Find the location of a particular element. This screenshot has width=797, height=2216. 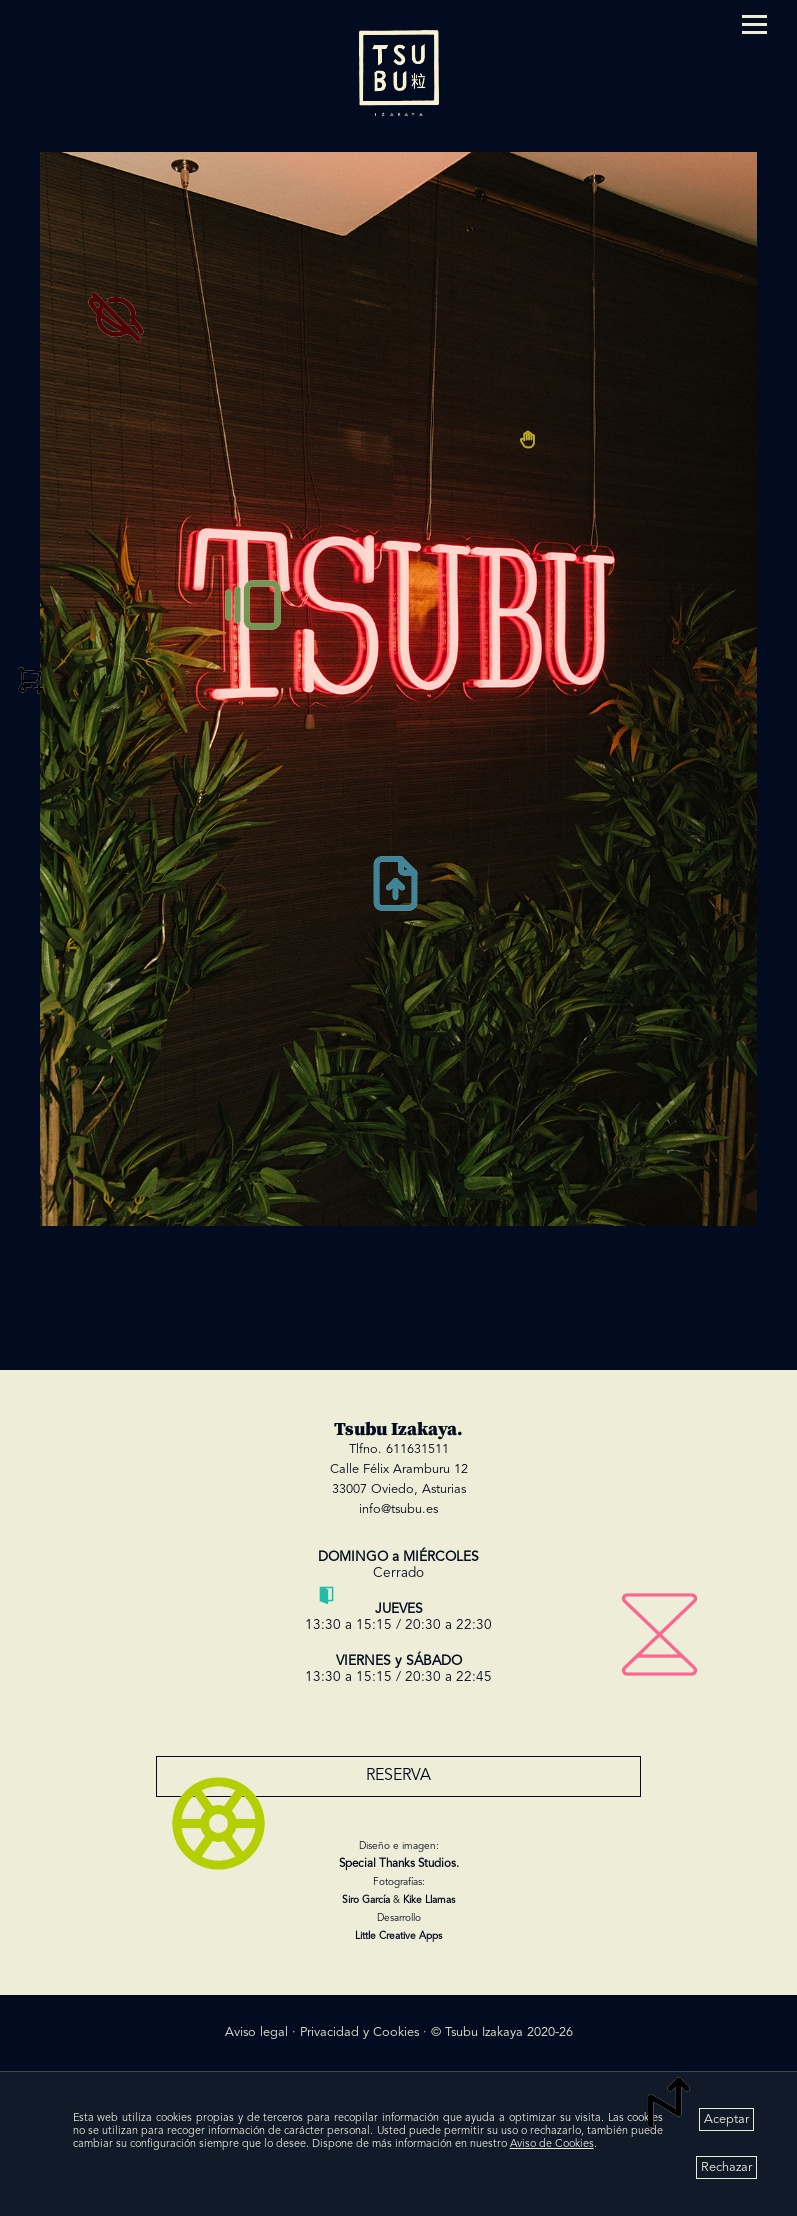

stop or halt an action is located at coordinates (527, 439).